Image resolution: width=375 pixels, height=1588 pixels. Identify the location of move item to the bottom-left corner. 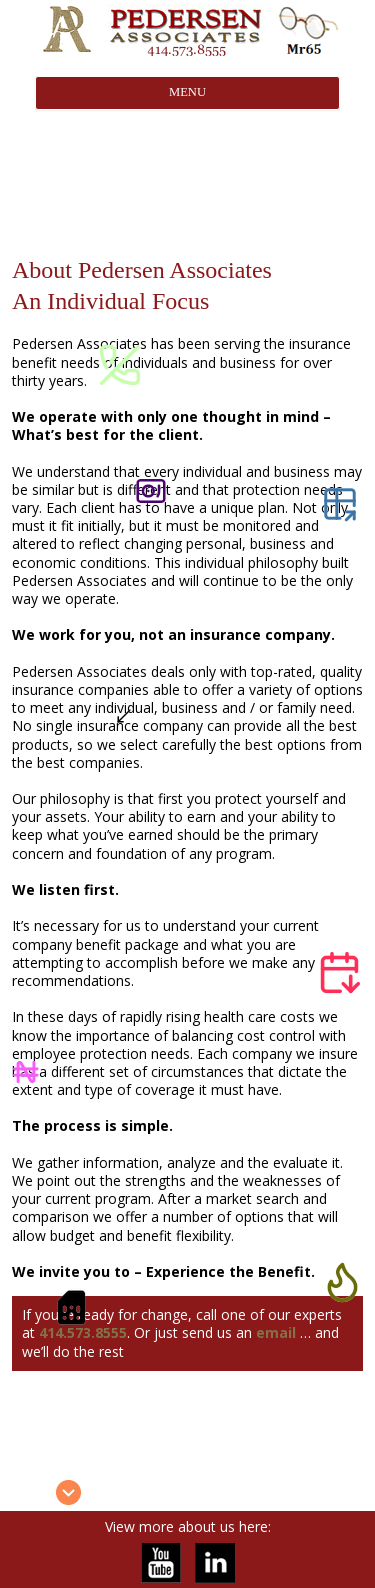
(124, 716).